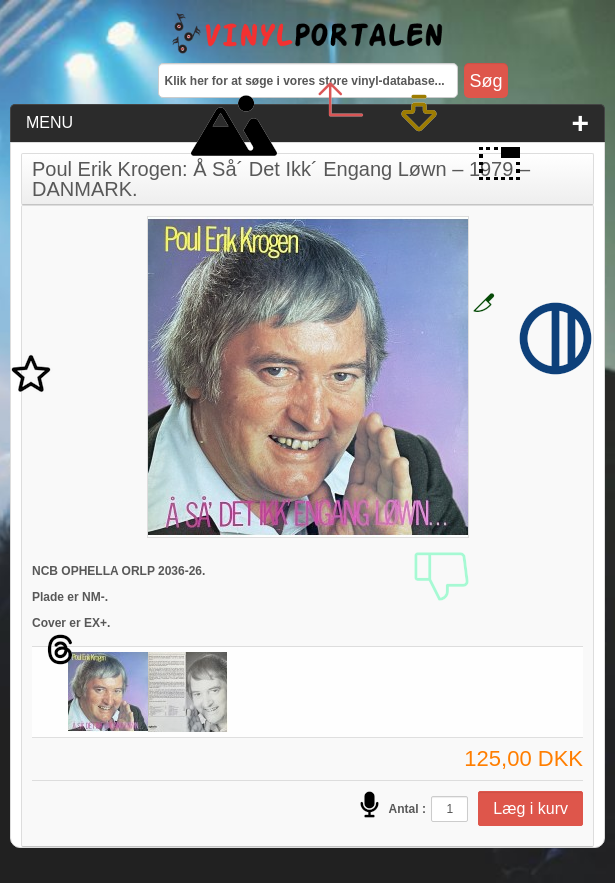 The image size is (615, 883). What do you see at coordinates (60, 649) in the screenshot?
I see `open the Threads app` at bounding box center [60, 649].